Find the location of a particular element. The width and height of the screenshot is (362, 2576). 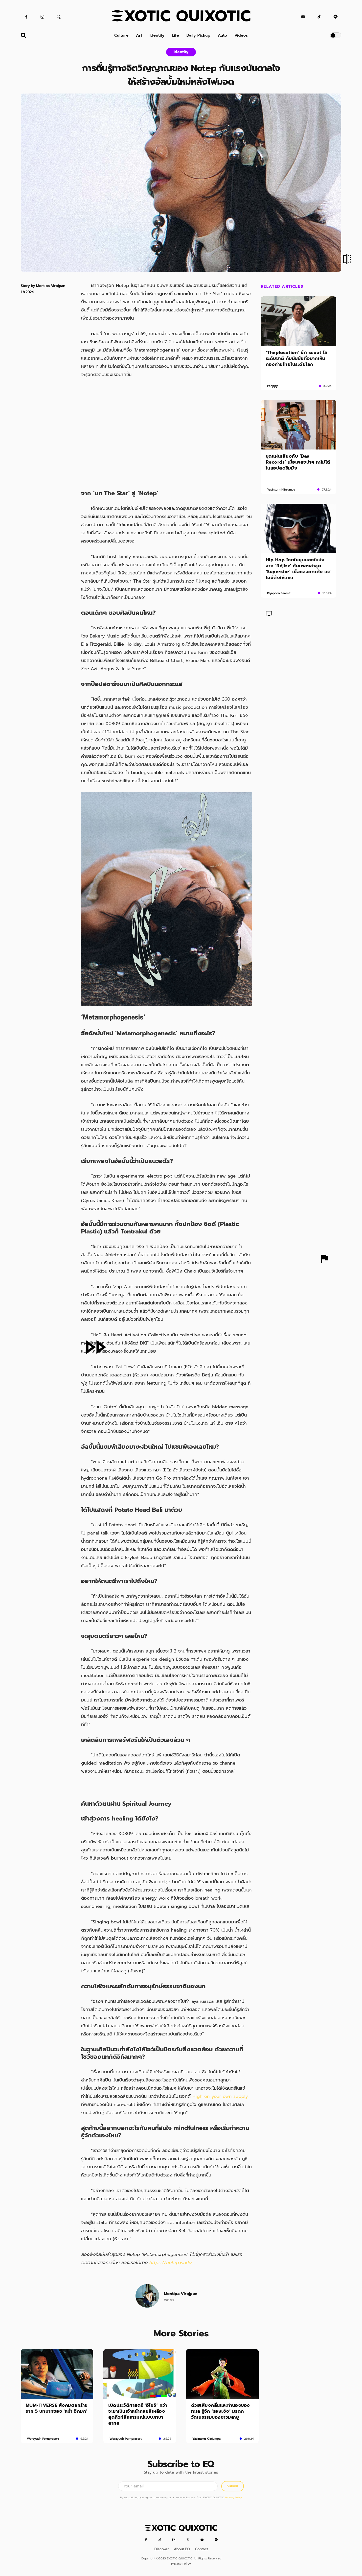

flag or report content is located at coordinates (324, 1258).